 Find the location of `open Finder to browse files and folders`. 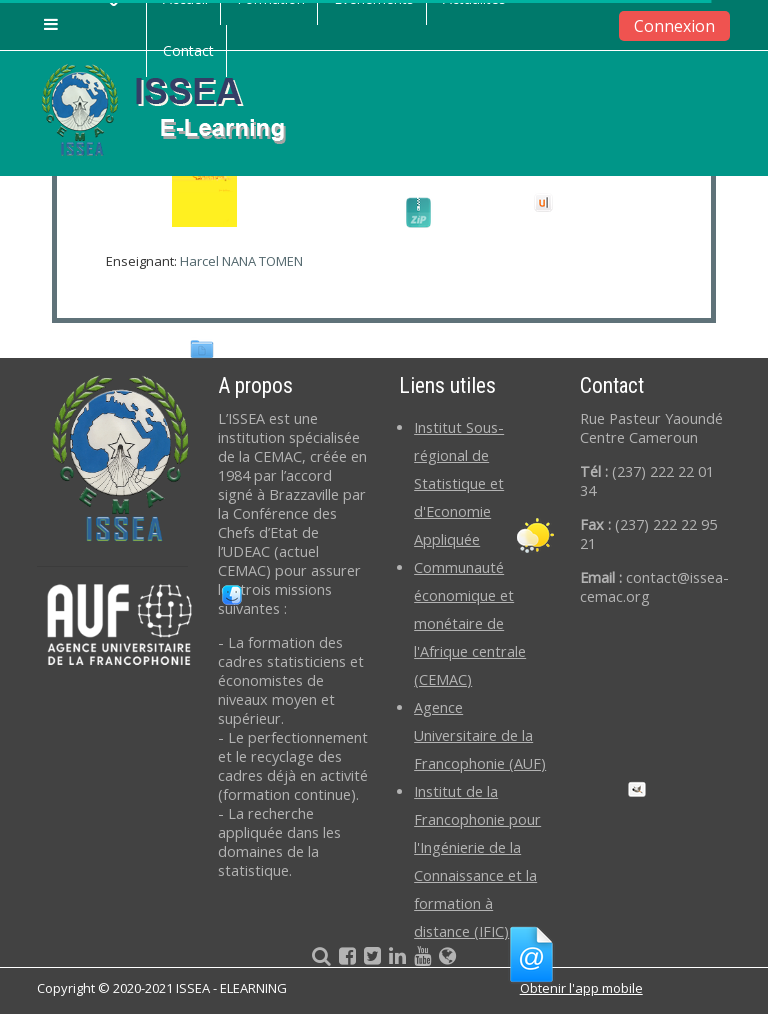

open Finder to browse files and folders is located at coordinates (232, 595).